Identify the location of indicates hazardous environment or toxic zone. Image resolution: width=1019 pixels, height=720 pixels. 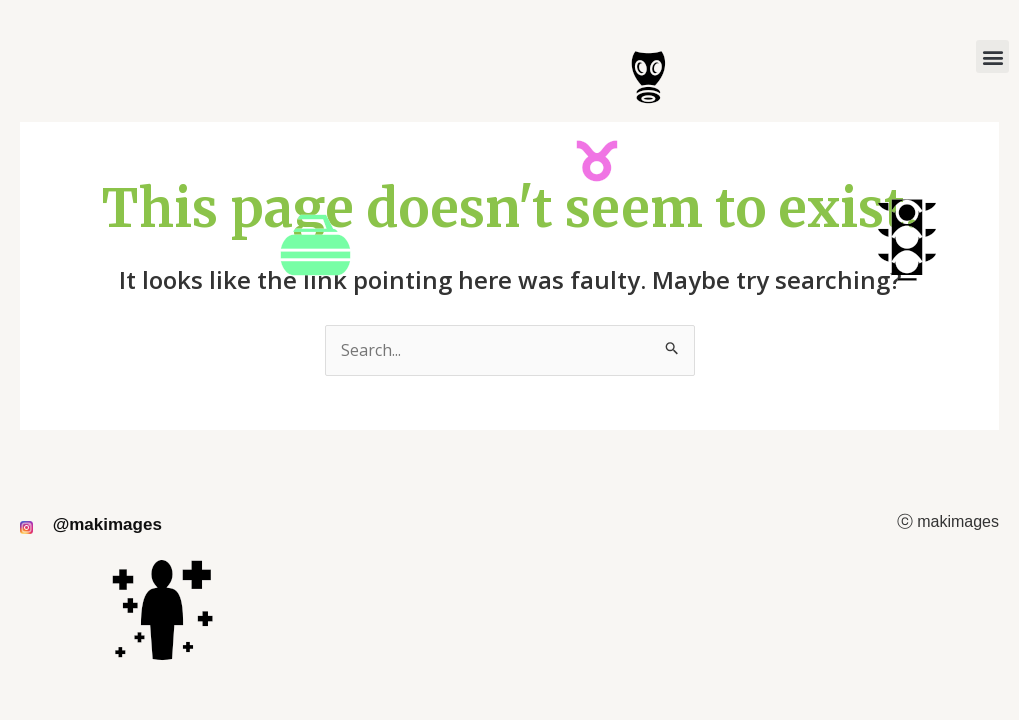
(649, 77).